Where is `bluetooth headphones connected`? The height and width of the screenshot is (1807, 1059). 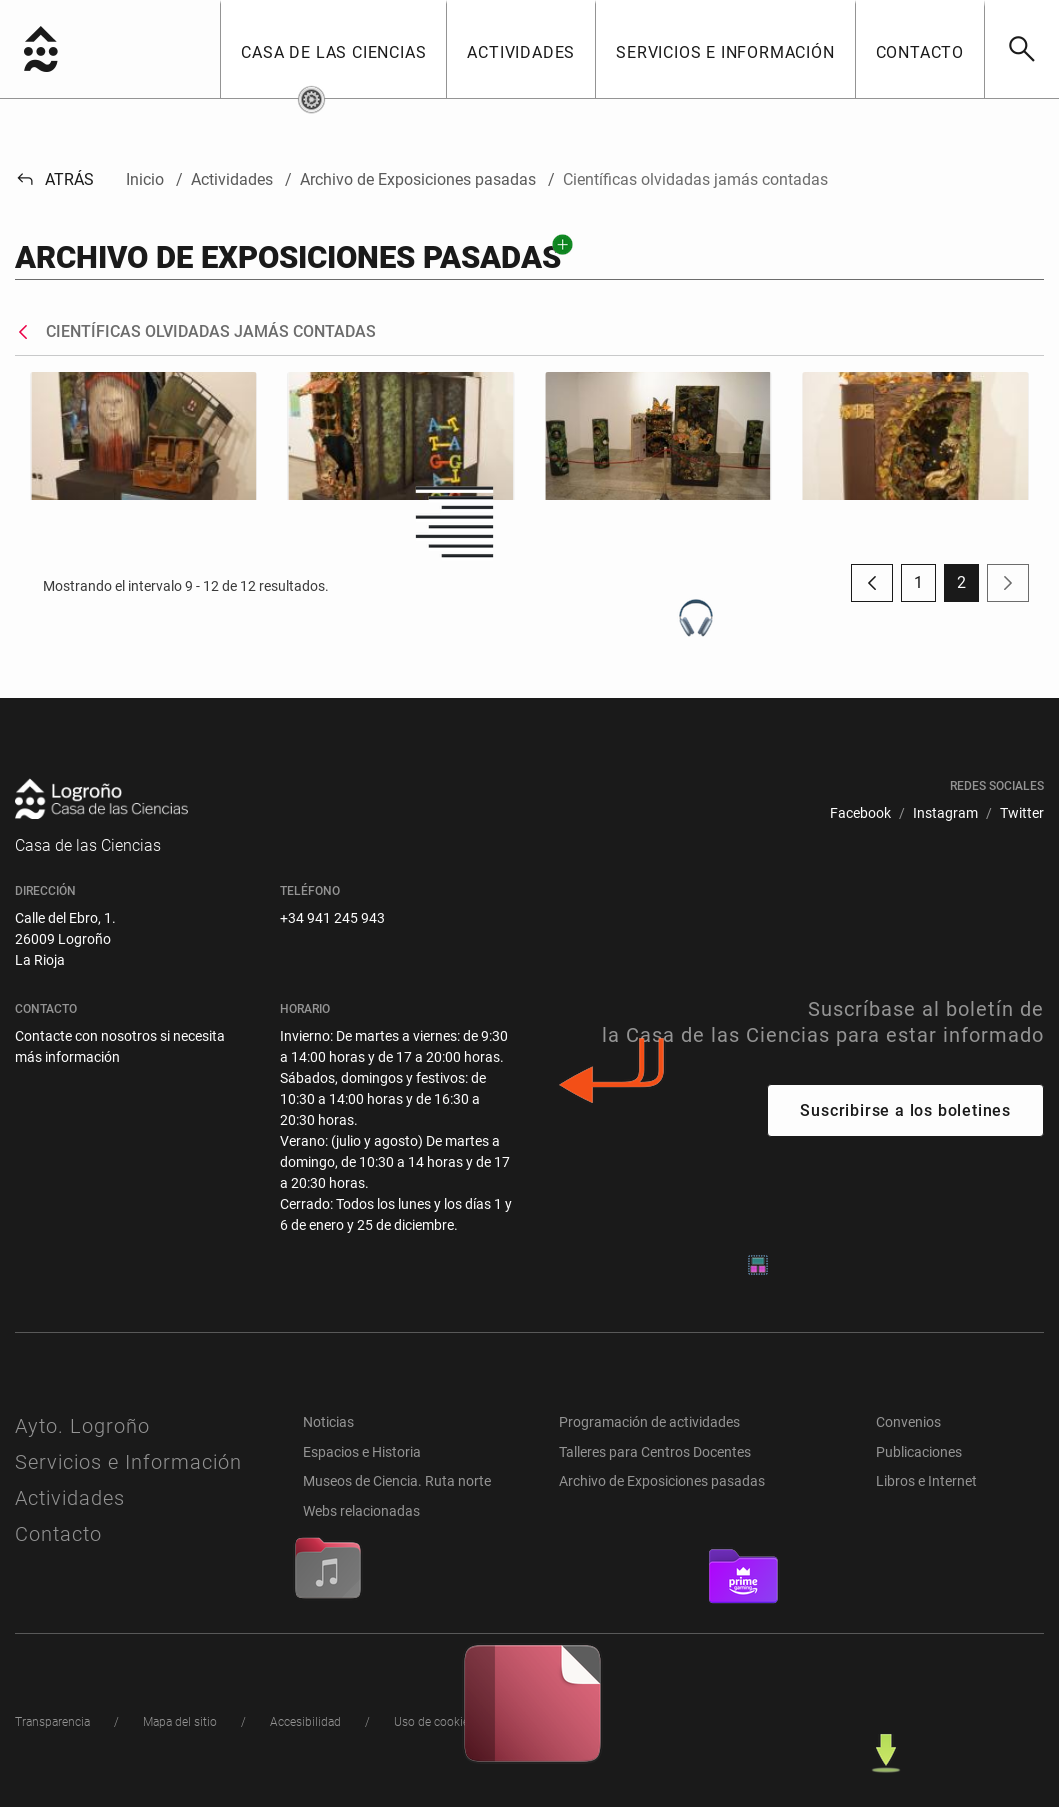
bluetooth headphones connected is located at coordinates (696, 618).